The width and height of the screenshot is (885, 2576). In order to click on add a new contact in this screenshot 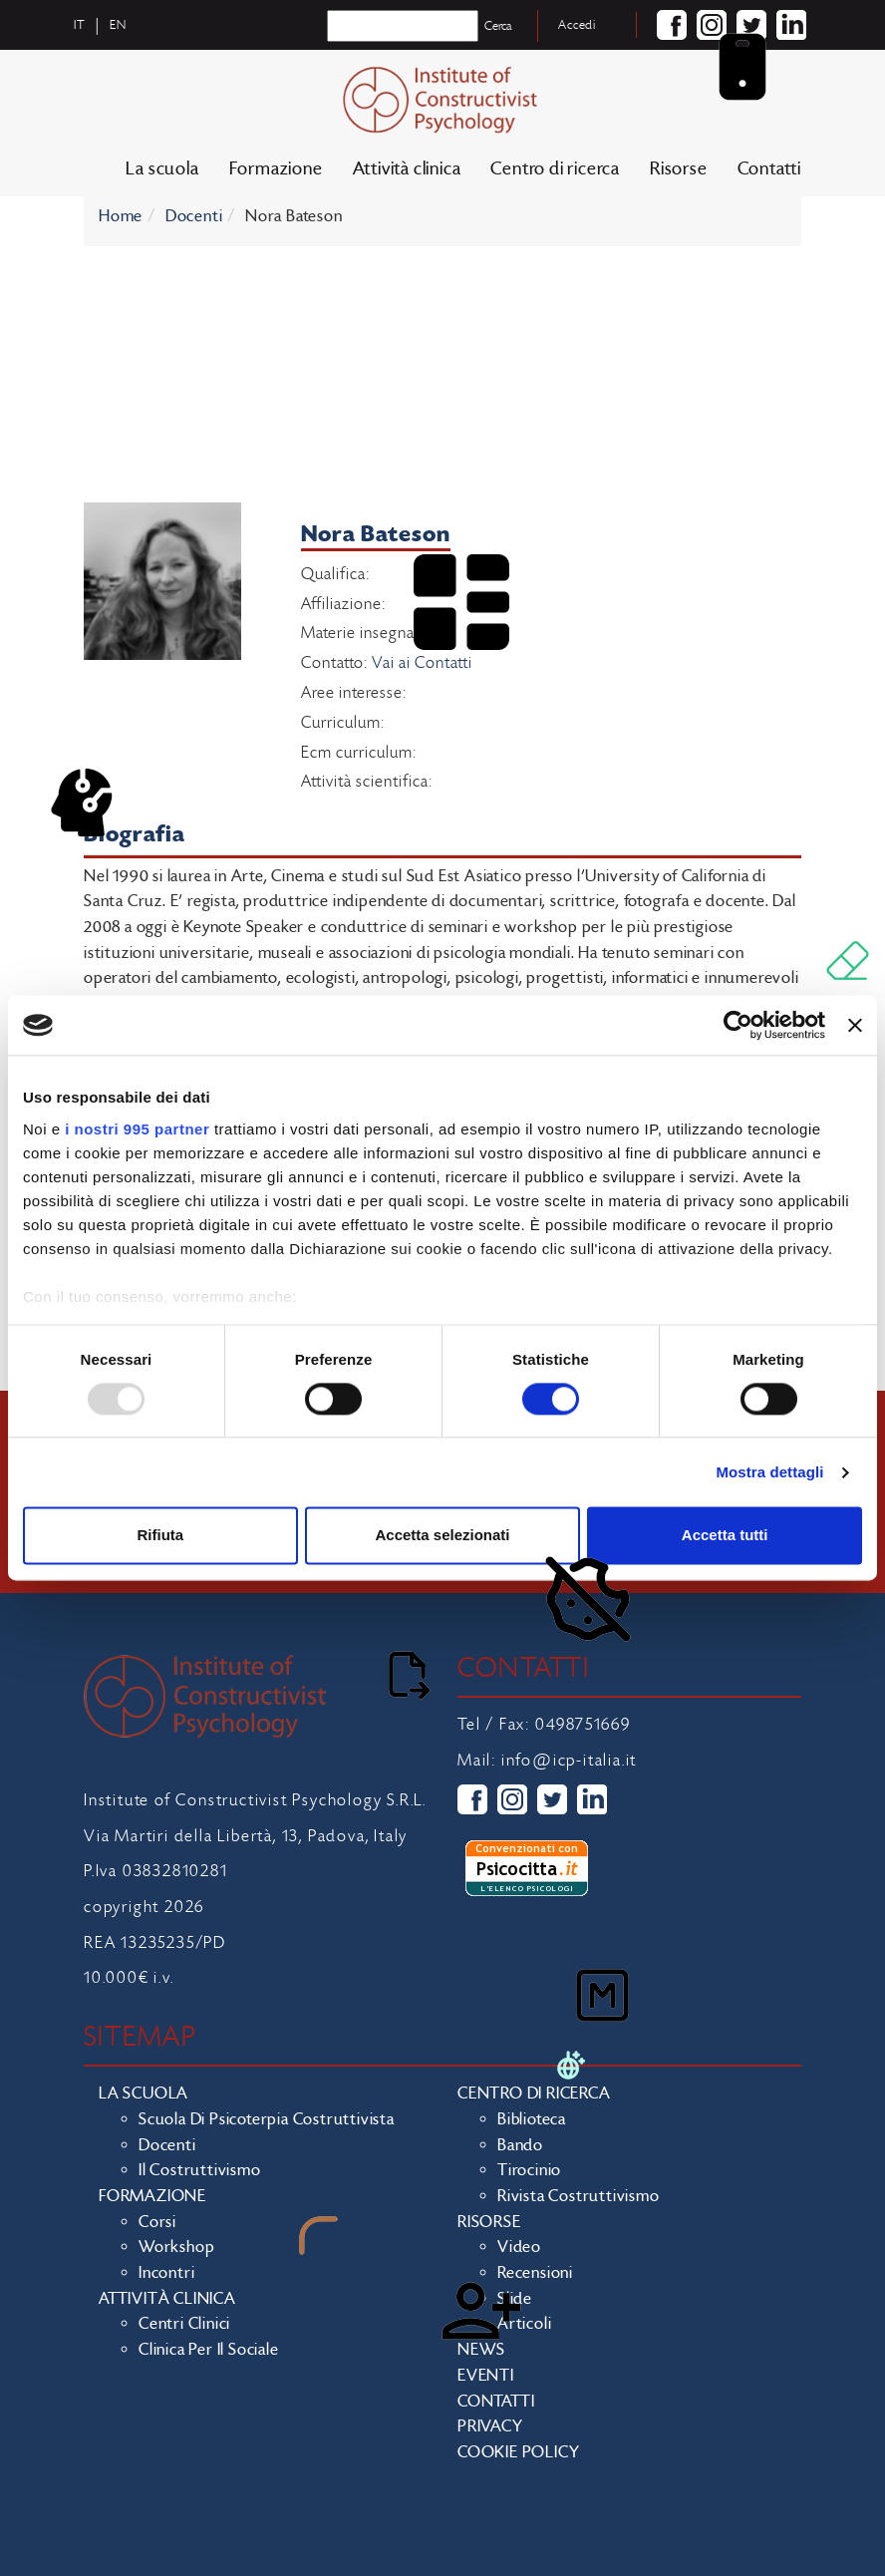, I will do `click(481, 2311)`.